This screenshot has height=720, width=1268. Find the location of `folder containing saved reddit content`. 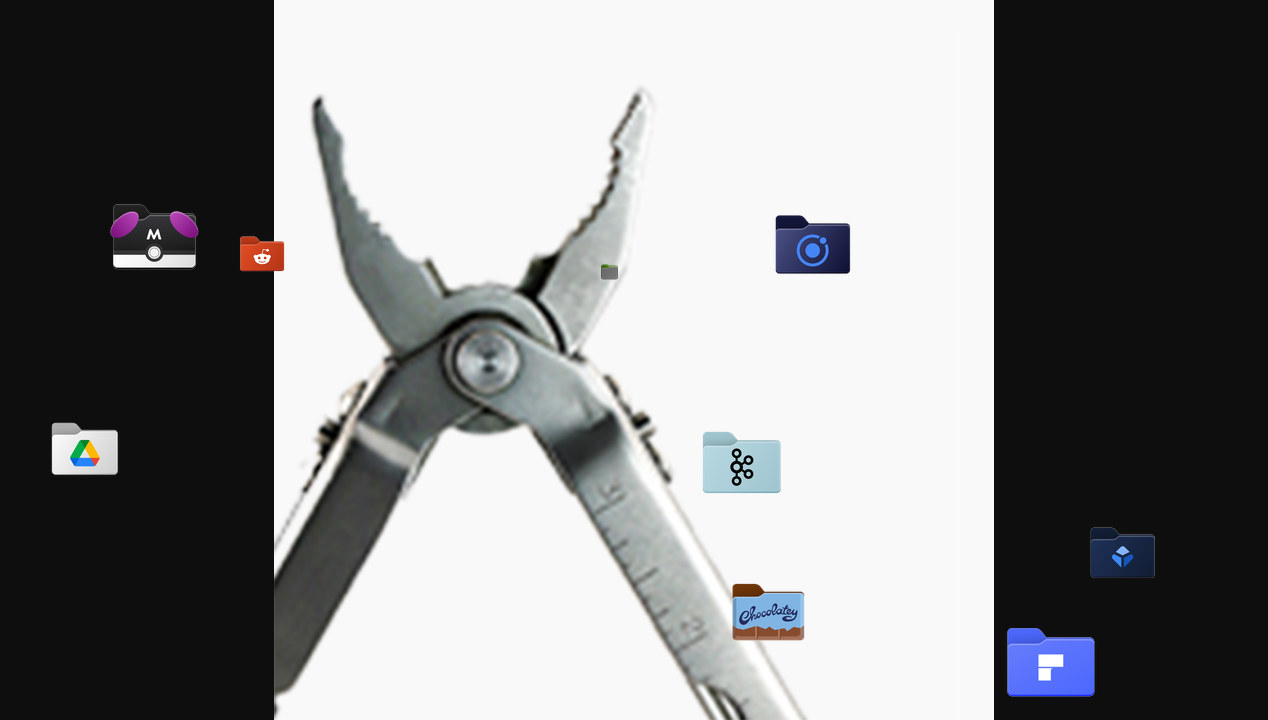

folder containing saved reddit content is located at coordinates (262, 255).